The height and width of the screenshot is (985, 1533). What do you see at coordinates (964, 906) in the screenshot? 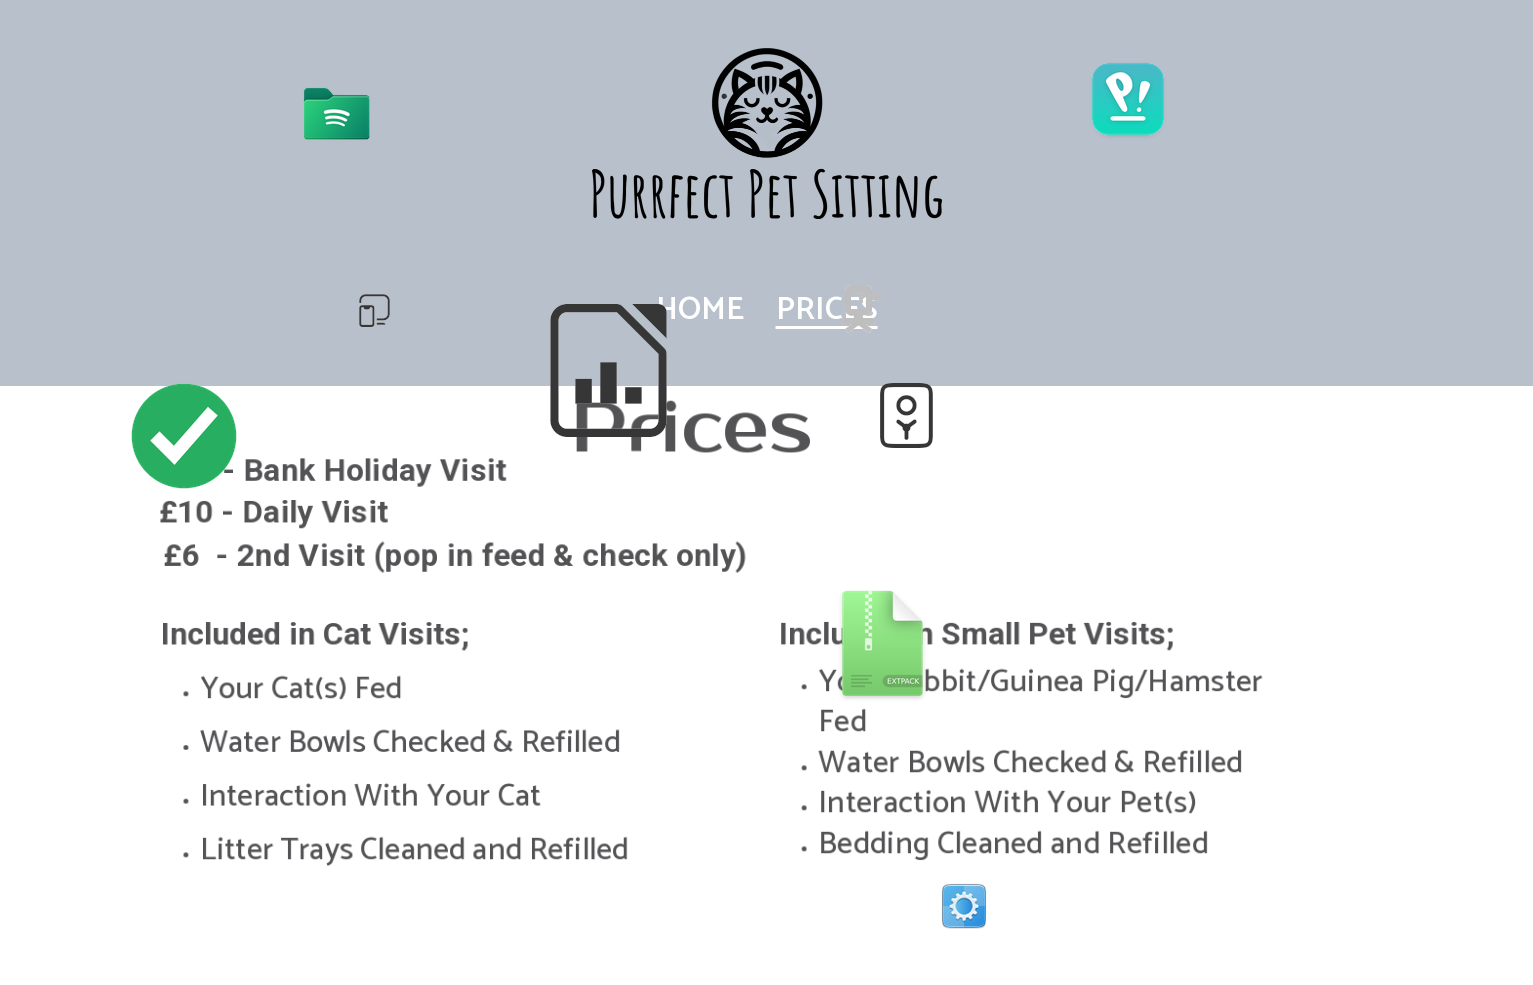
I see `access system runtime components` at bounding box center [964, 906].